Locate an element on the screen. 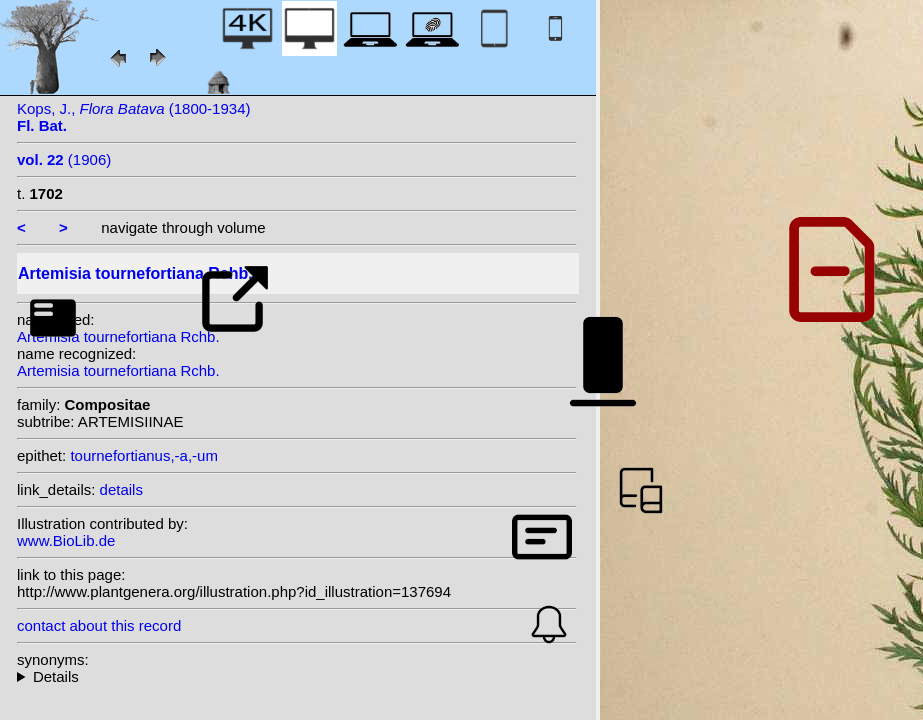  open link in a new tab or window is located at coordinates (232, 301).